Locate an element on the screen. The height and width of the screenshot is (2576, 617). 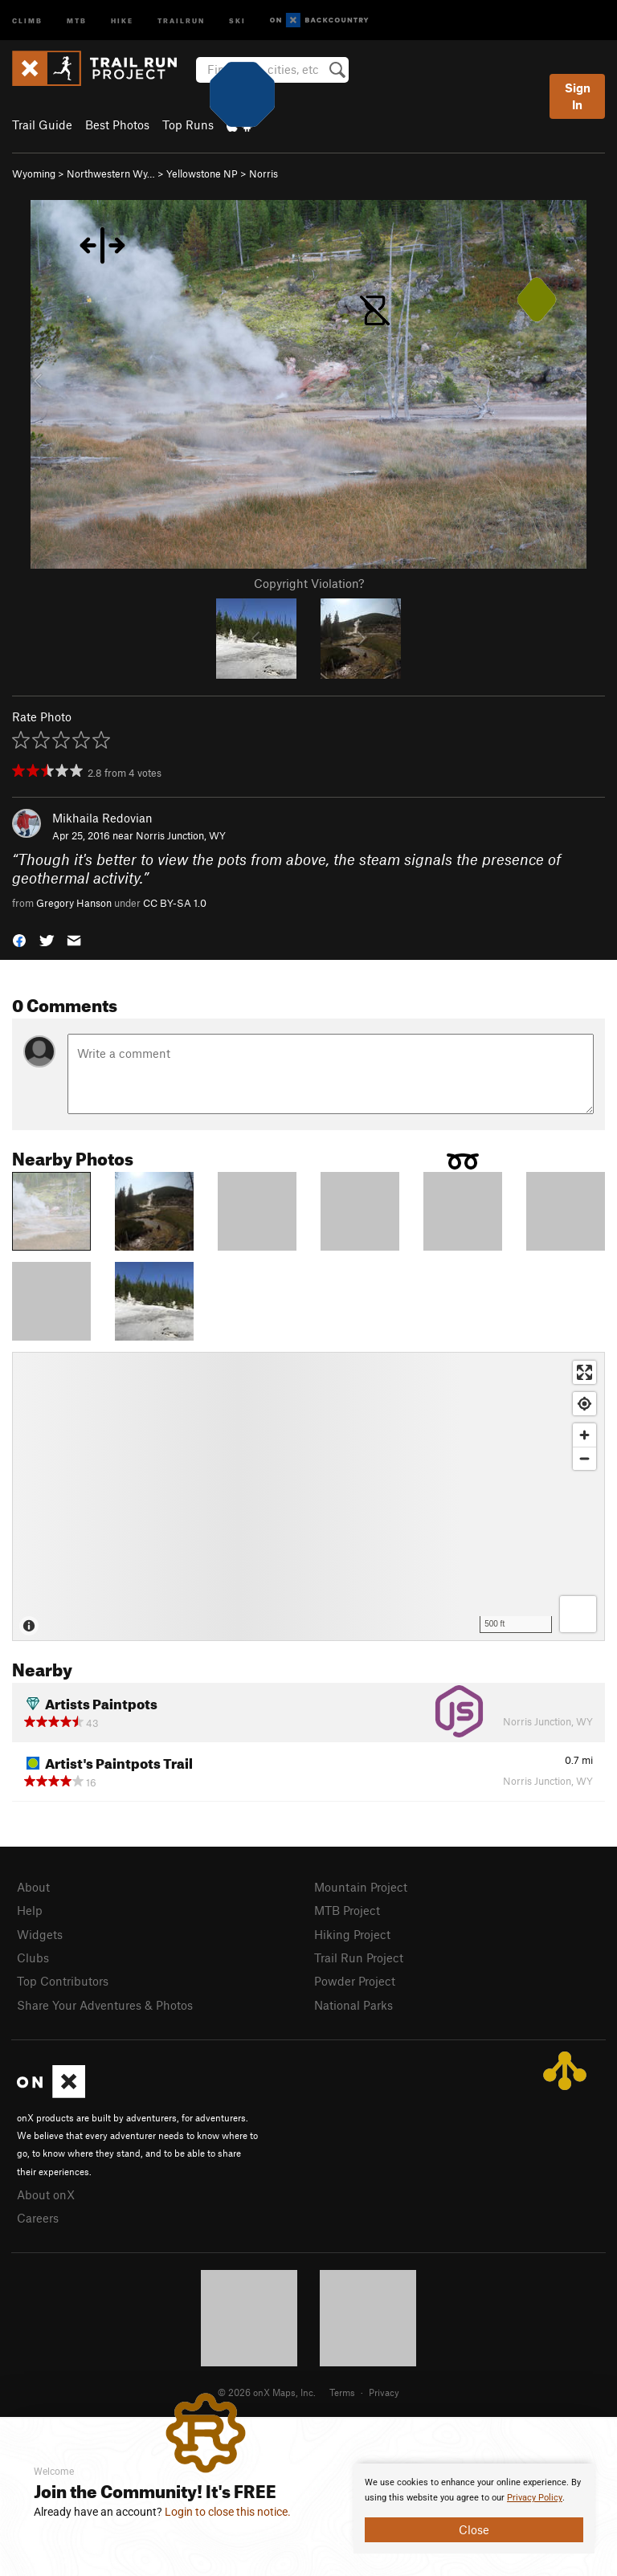
indicates node.js technology or runtime environment is located at coordinates (459, 1711).